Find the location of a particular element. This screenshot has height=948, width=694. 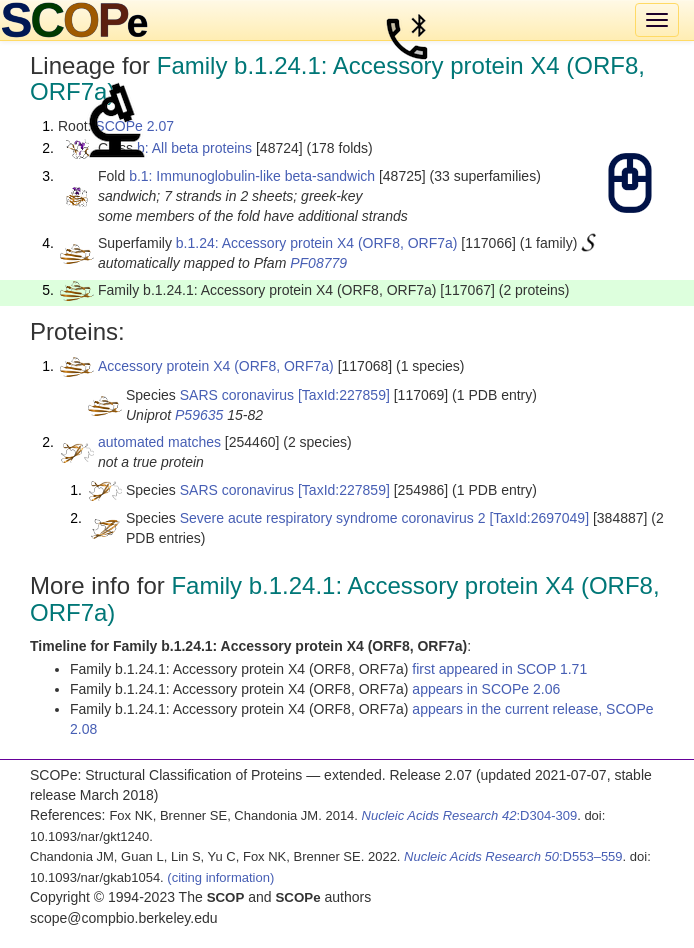

middle mouse button click action is located at coordinates (630, 183).